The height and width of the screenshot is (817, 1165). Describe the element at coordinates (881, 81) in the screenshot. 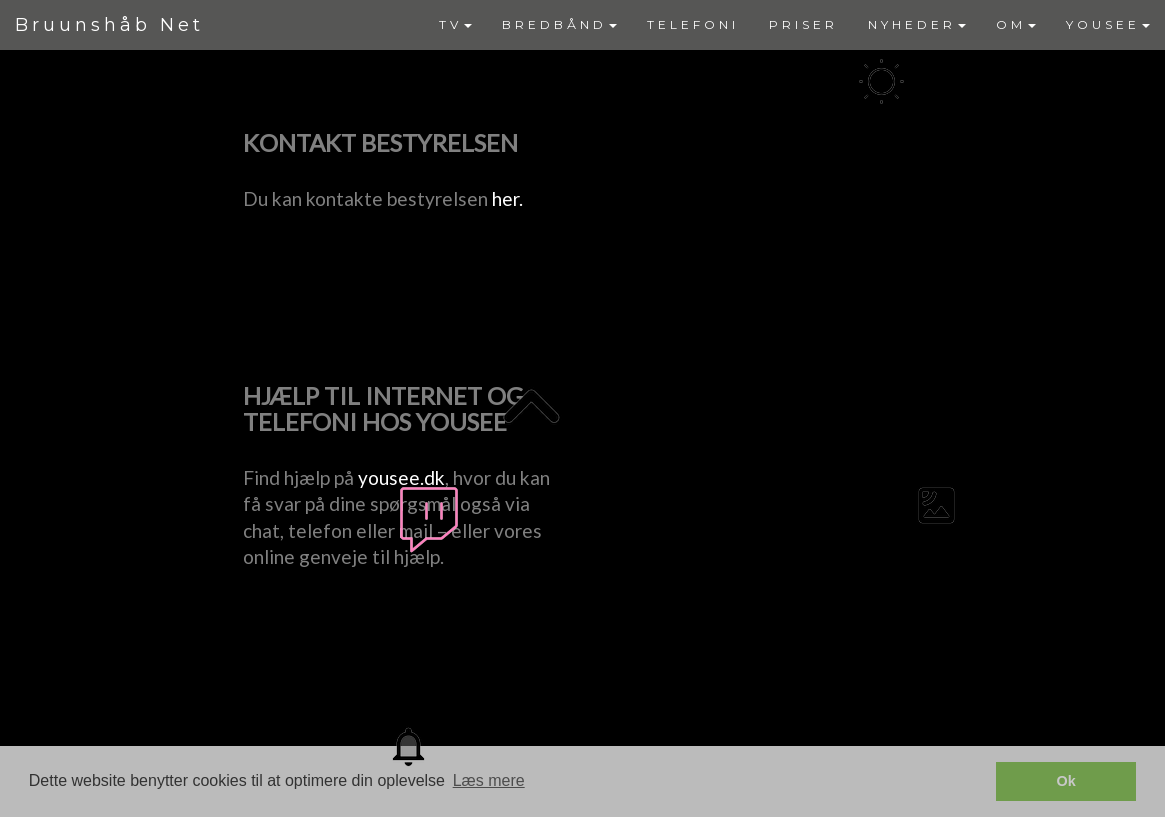

I see `reduce screen brightness` at that location.